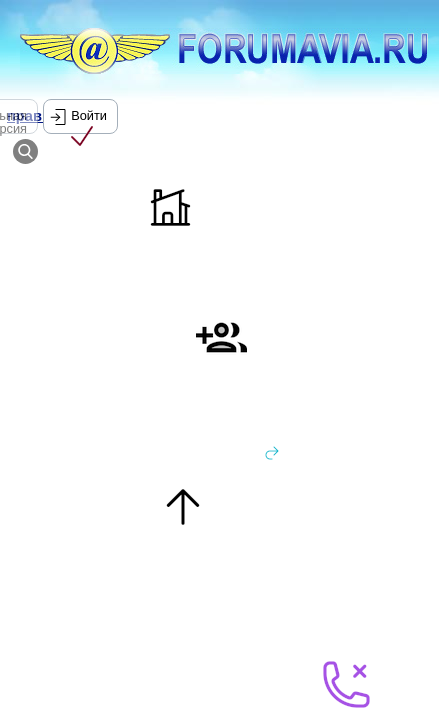 This screenshot has height=720, width=439. I want to click on navigate to home screen, so click(170, 207).